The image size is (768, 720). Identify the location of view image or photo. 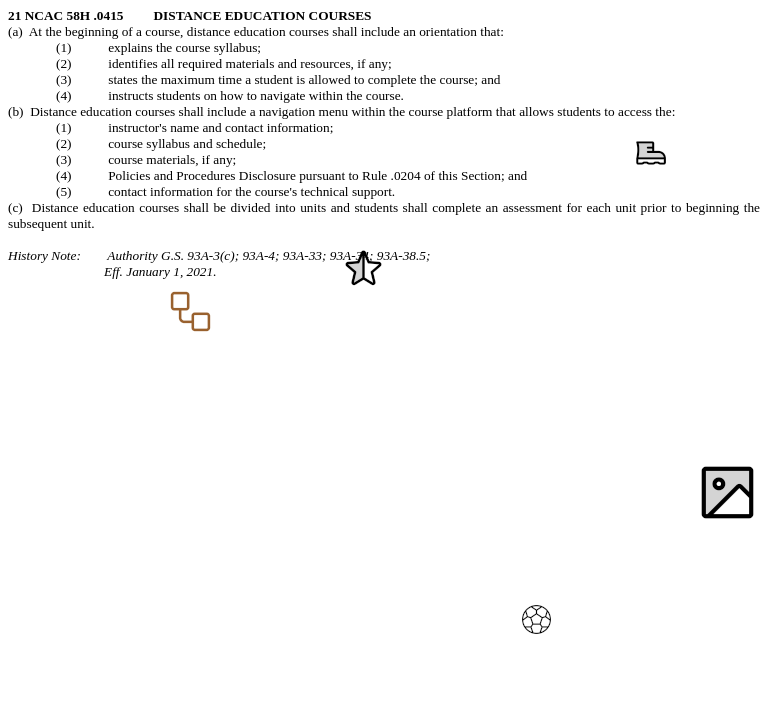
(727, 492).